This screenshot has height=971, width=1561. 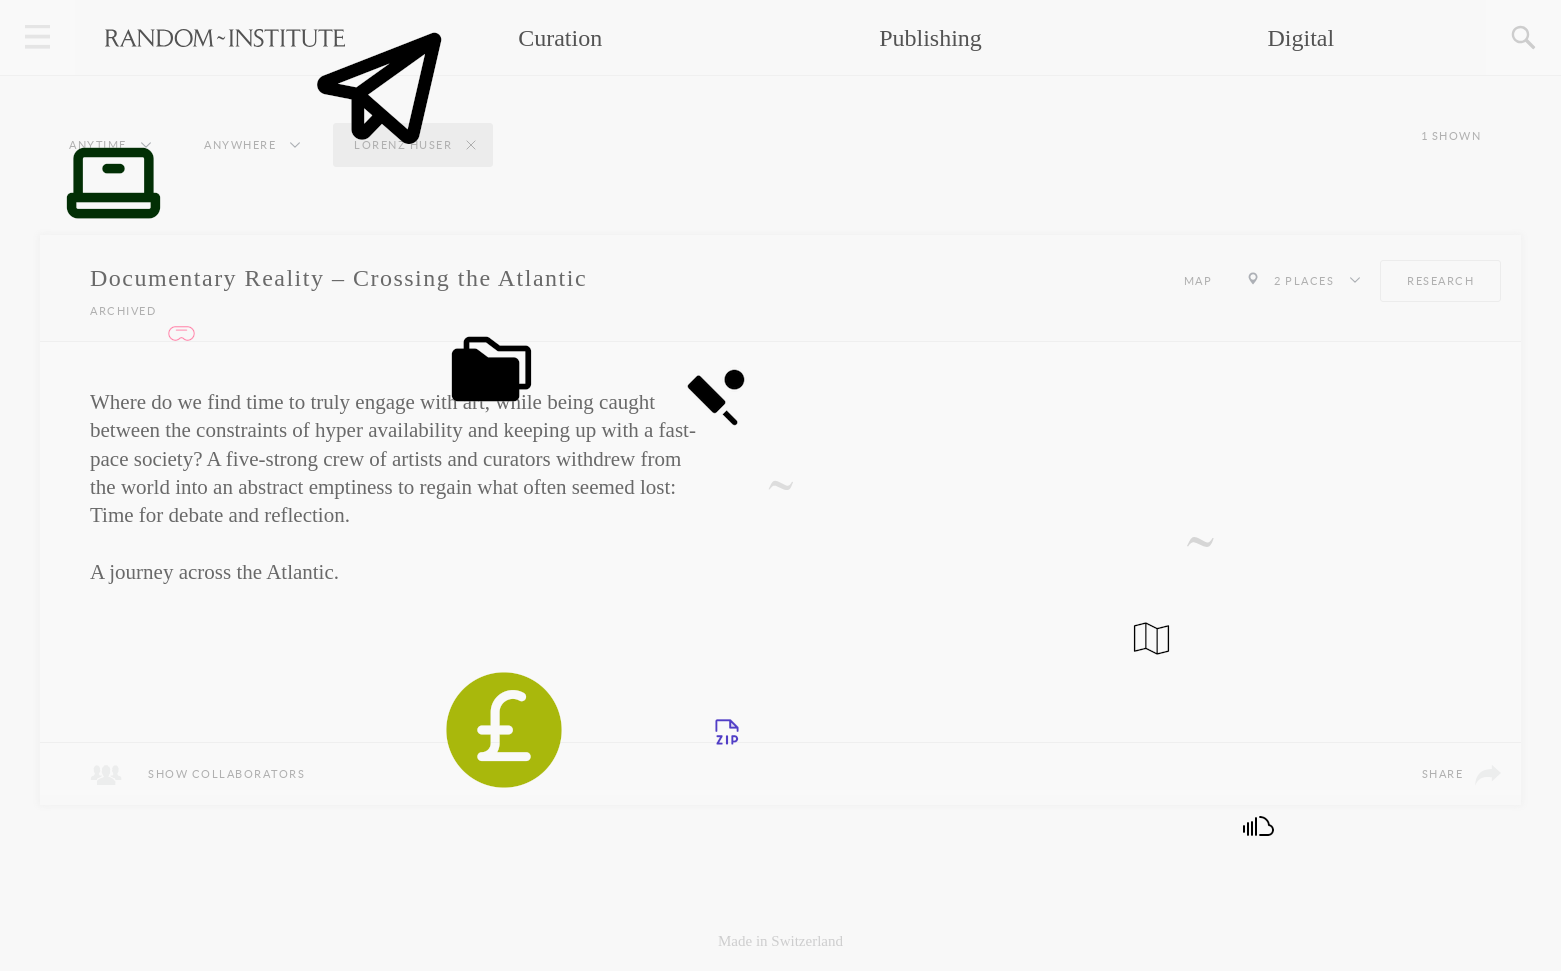 What do you see at coordinates (727, 733) in the screenshot?
I see `open or extract a zip archive` at bounding box center [727, 733].